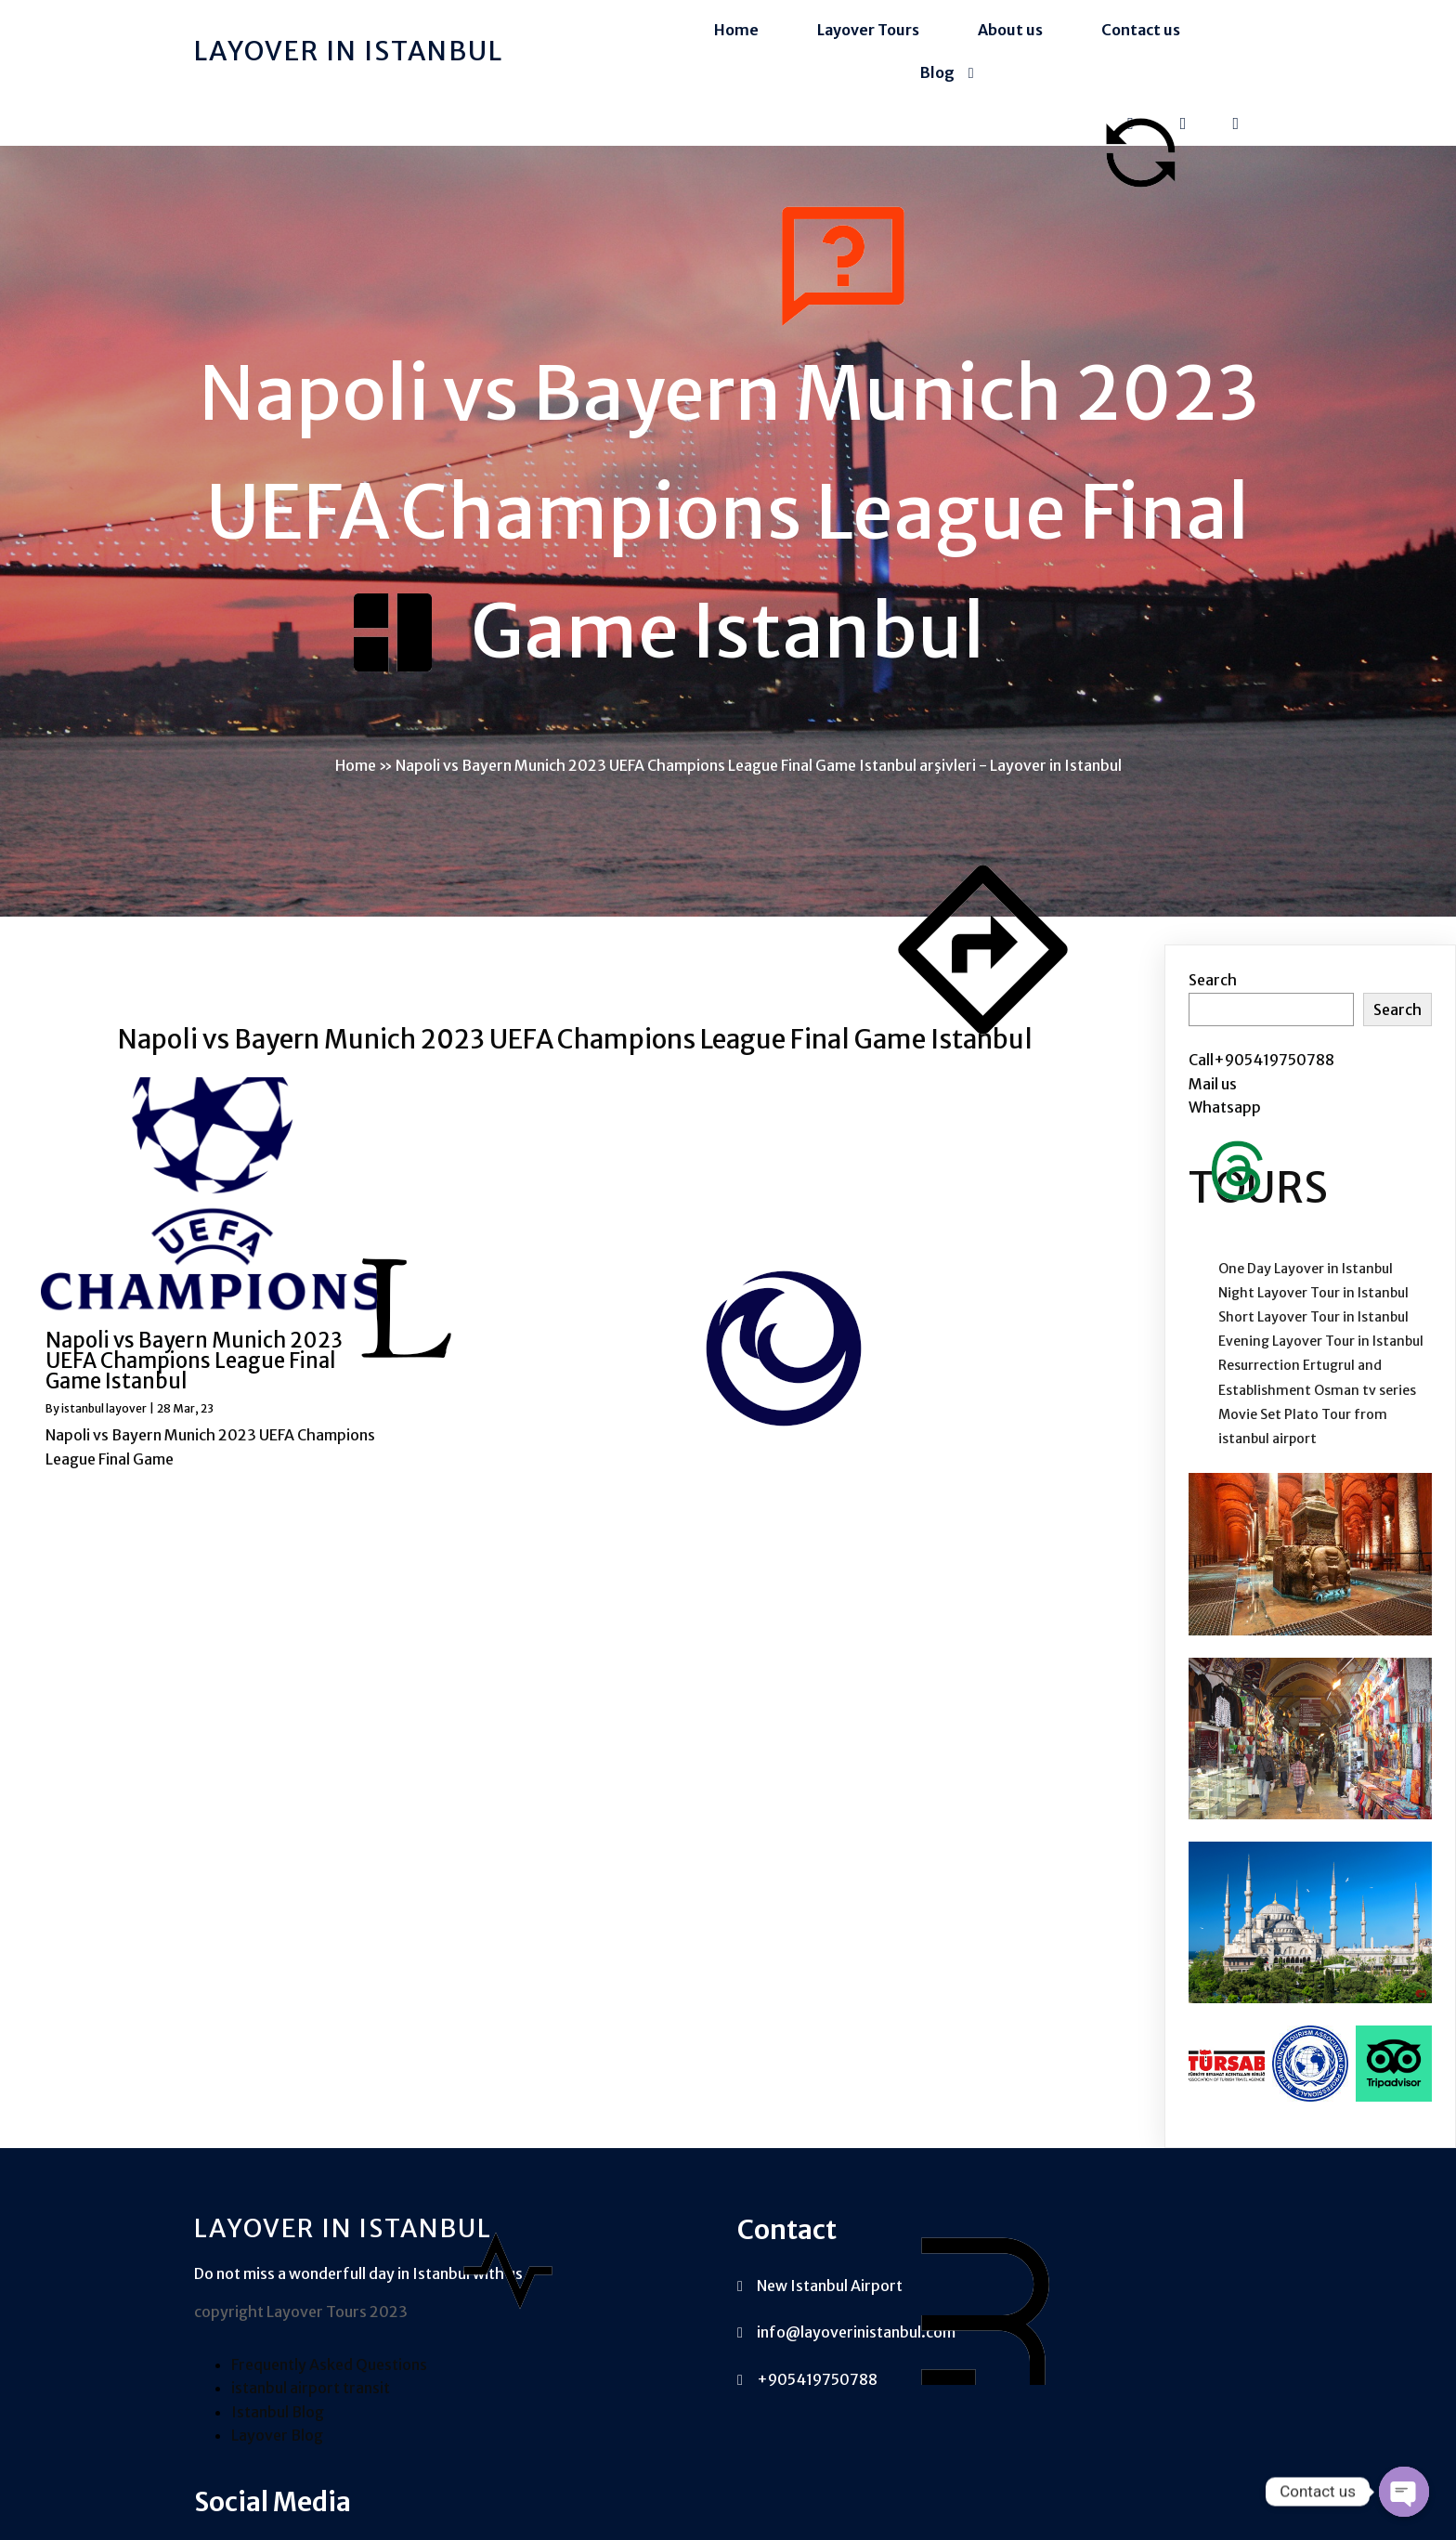 The width and height of the screenshot is (1456, 2540). I want to click on lerna monorepo tool branding, so click(406, 1308).